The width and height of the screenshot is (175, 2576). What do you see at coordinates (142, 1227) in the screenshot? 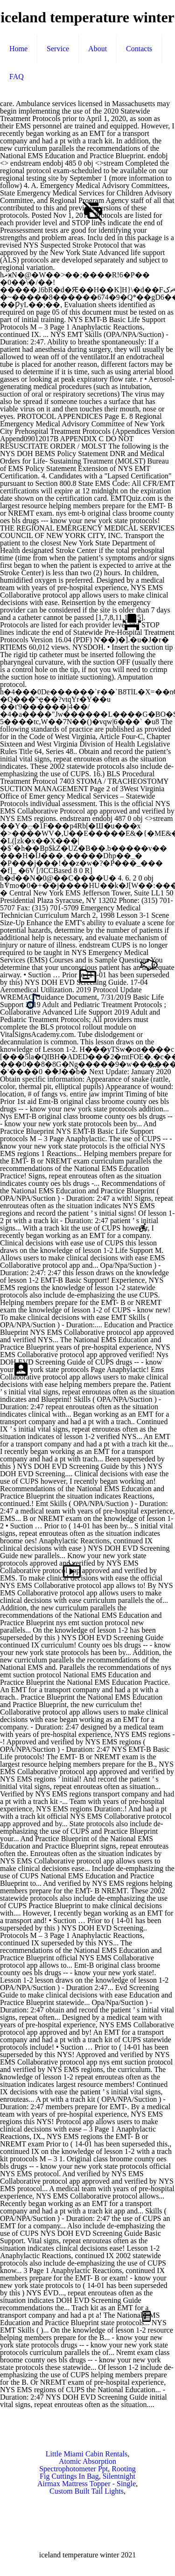
I see `indicates wheelchair accessibility available` at bounding box center [142, 1227].